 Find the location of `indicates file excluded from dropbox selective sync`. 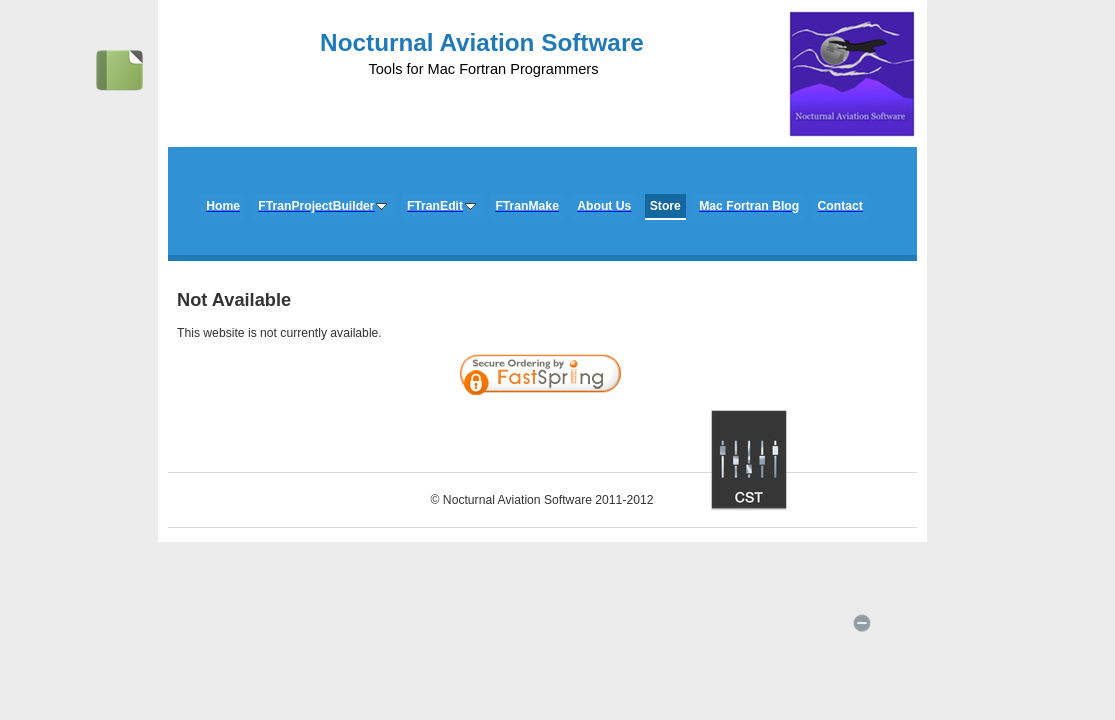

indicates file excluded from dropbox selective sync is located at coordinates (862, 623).